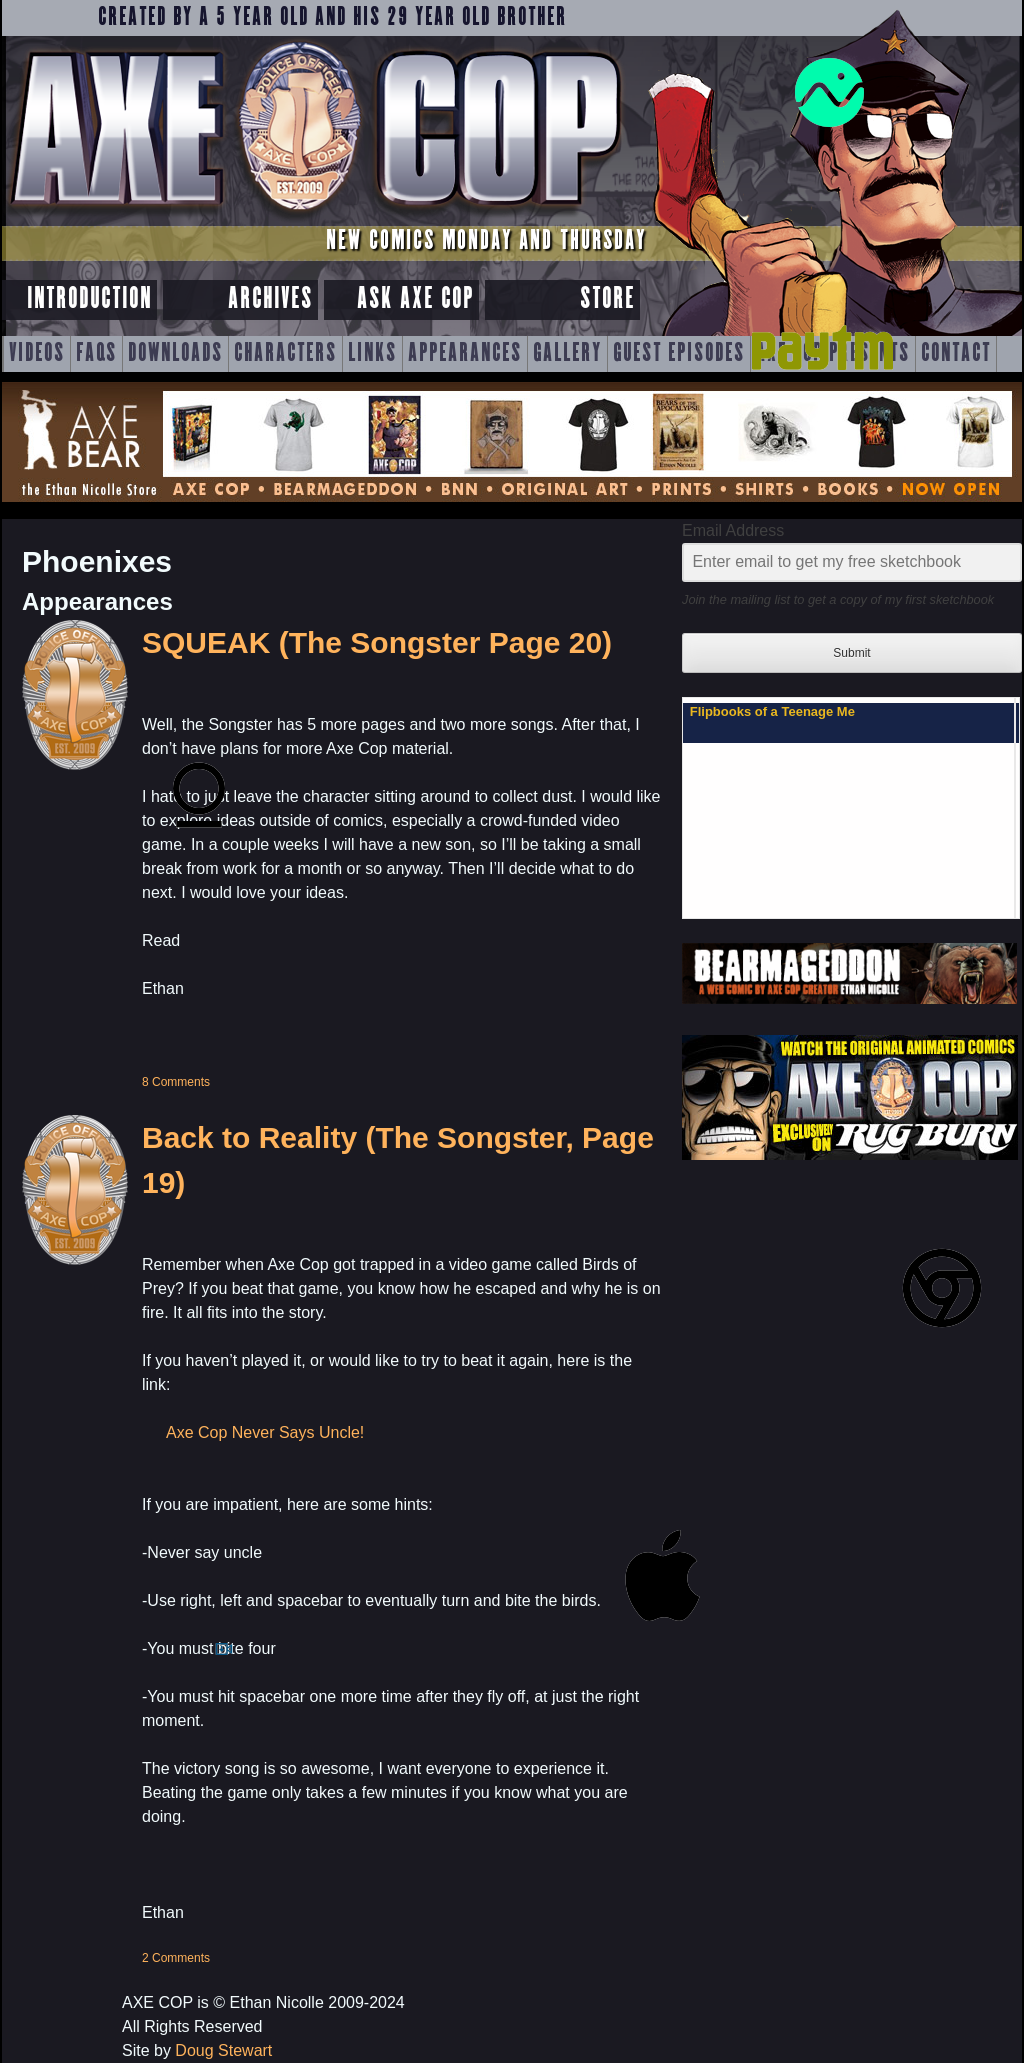 This screenshot has width=1024, height=2063. What do you see at coordinates (199, 795) in the screenshot?
I see `view user profile` at bounding box center [199, 795].